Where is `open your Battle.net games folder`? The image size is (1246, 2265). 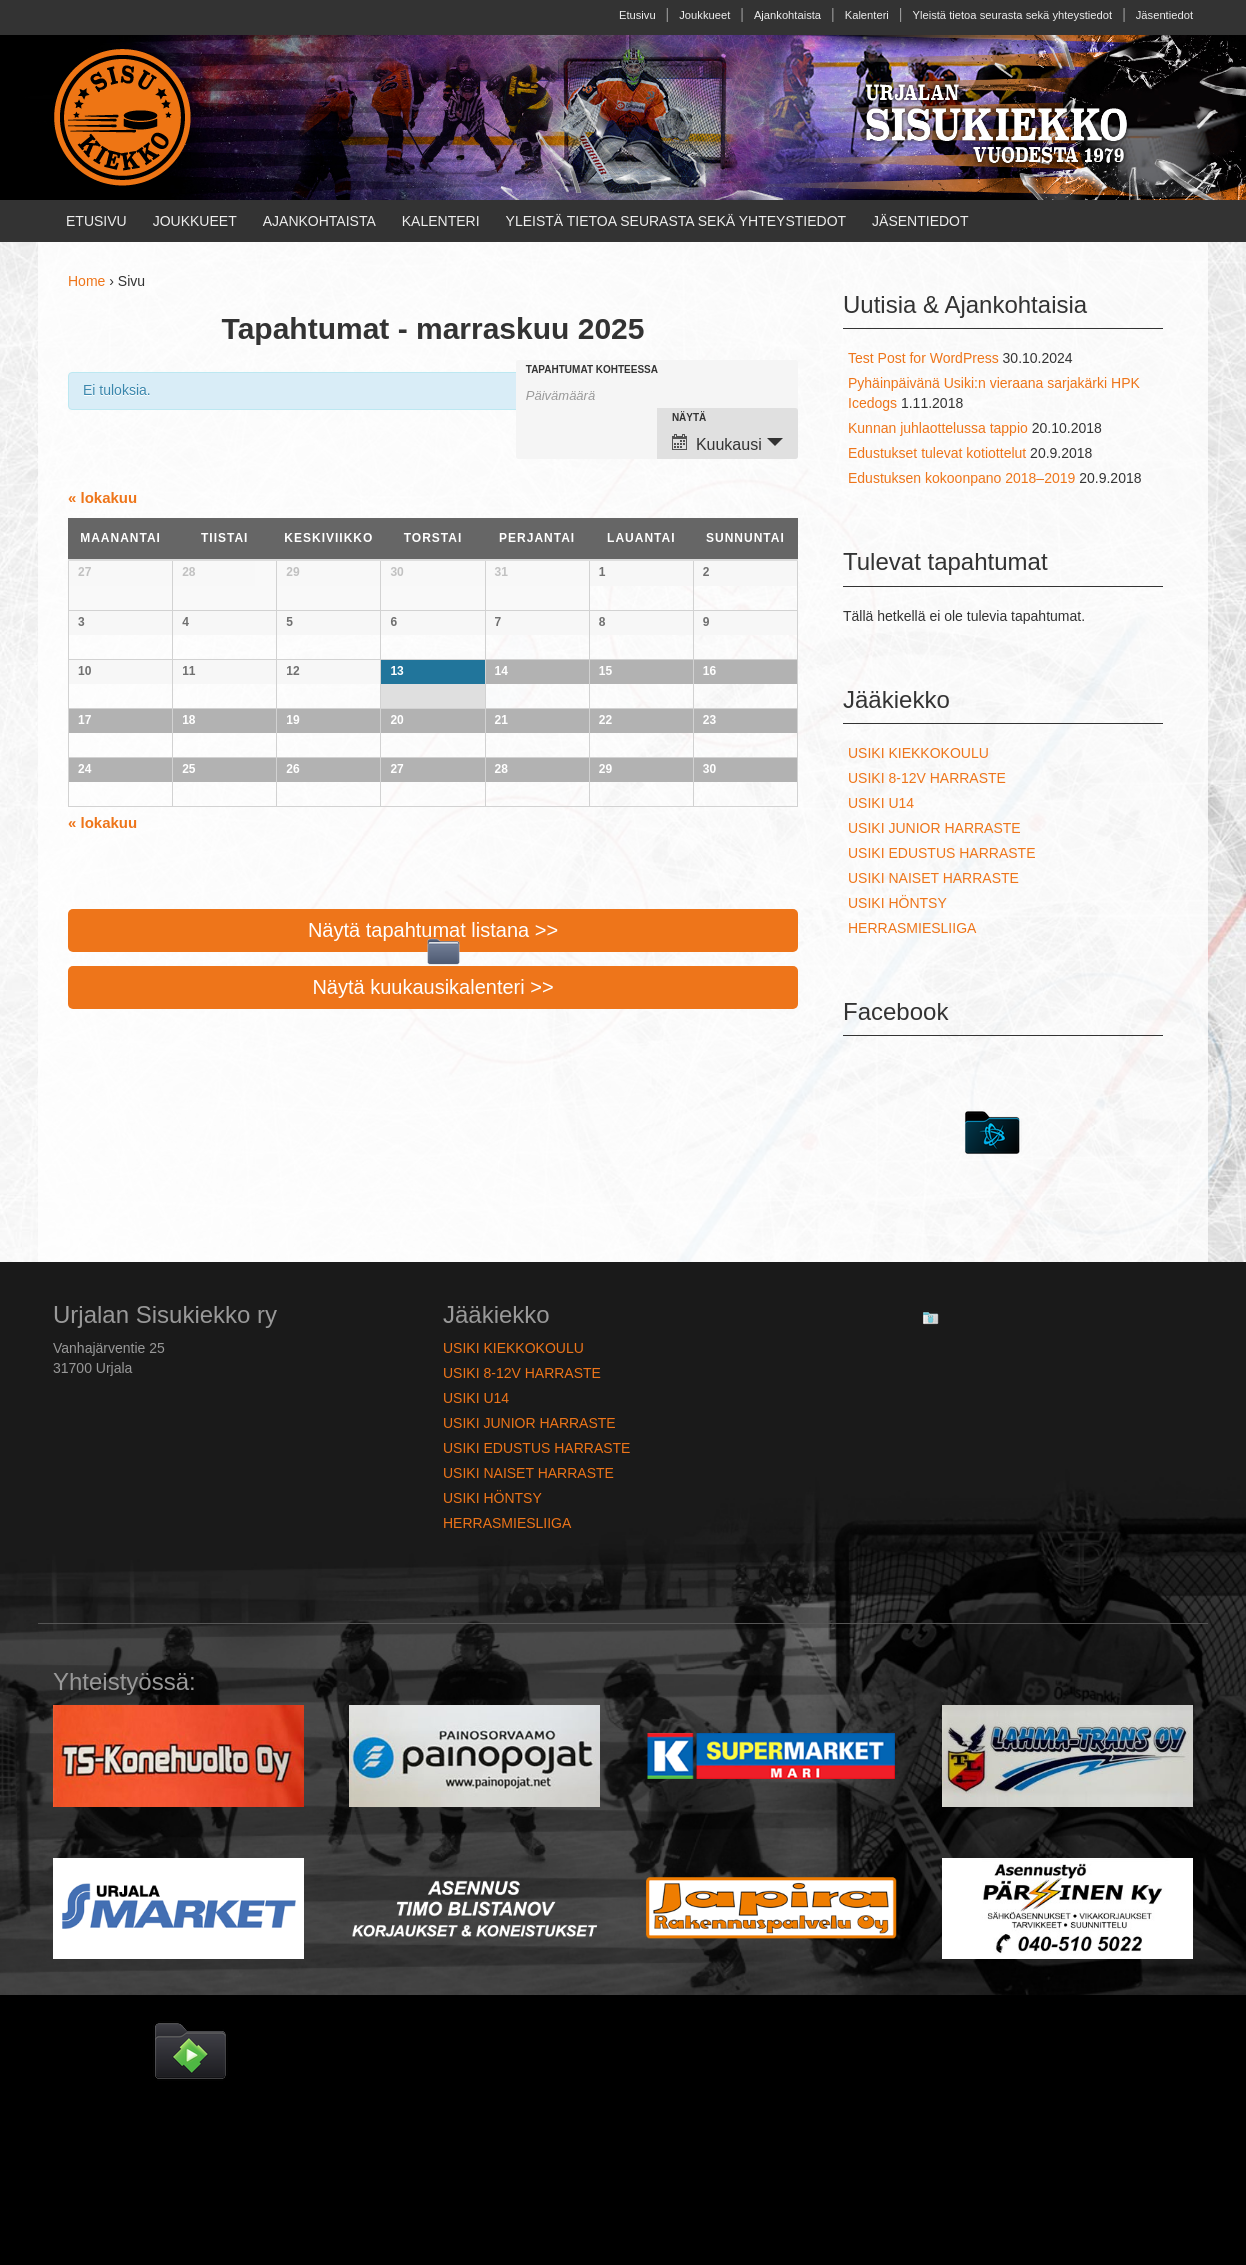 open your Battle.net games folder is located at coordinates (992, 1134).